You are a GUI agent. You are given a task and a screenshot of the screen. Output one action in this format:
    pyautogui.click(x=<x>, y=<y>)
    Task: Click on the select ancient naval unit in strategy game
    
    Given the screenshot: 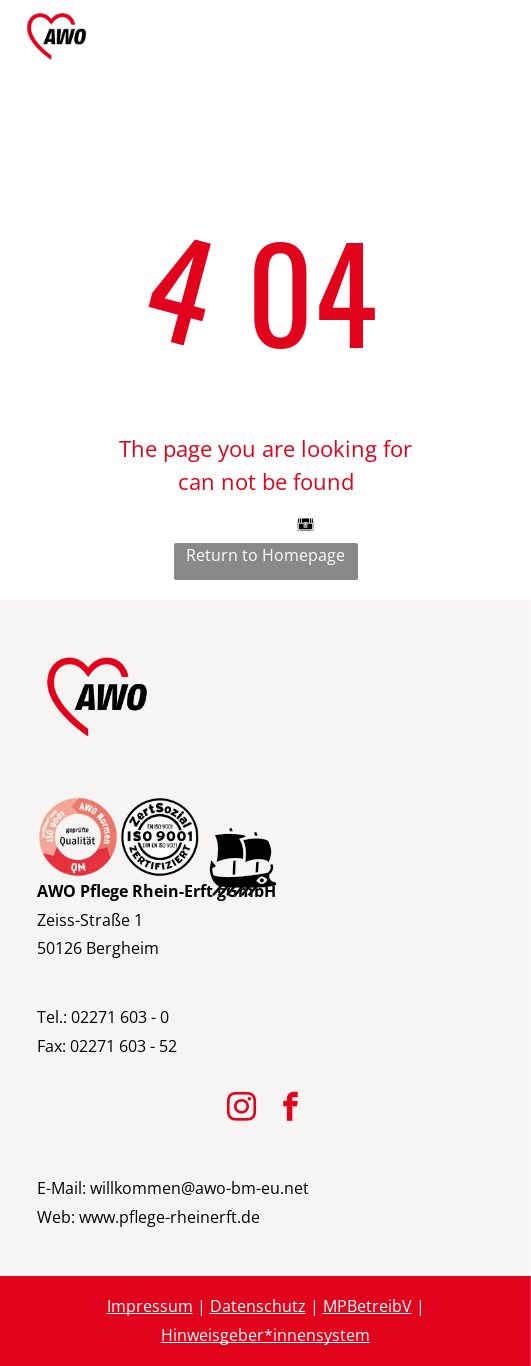 What is the action you would take?
    pyautogui.click(x=243, y=862)
    